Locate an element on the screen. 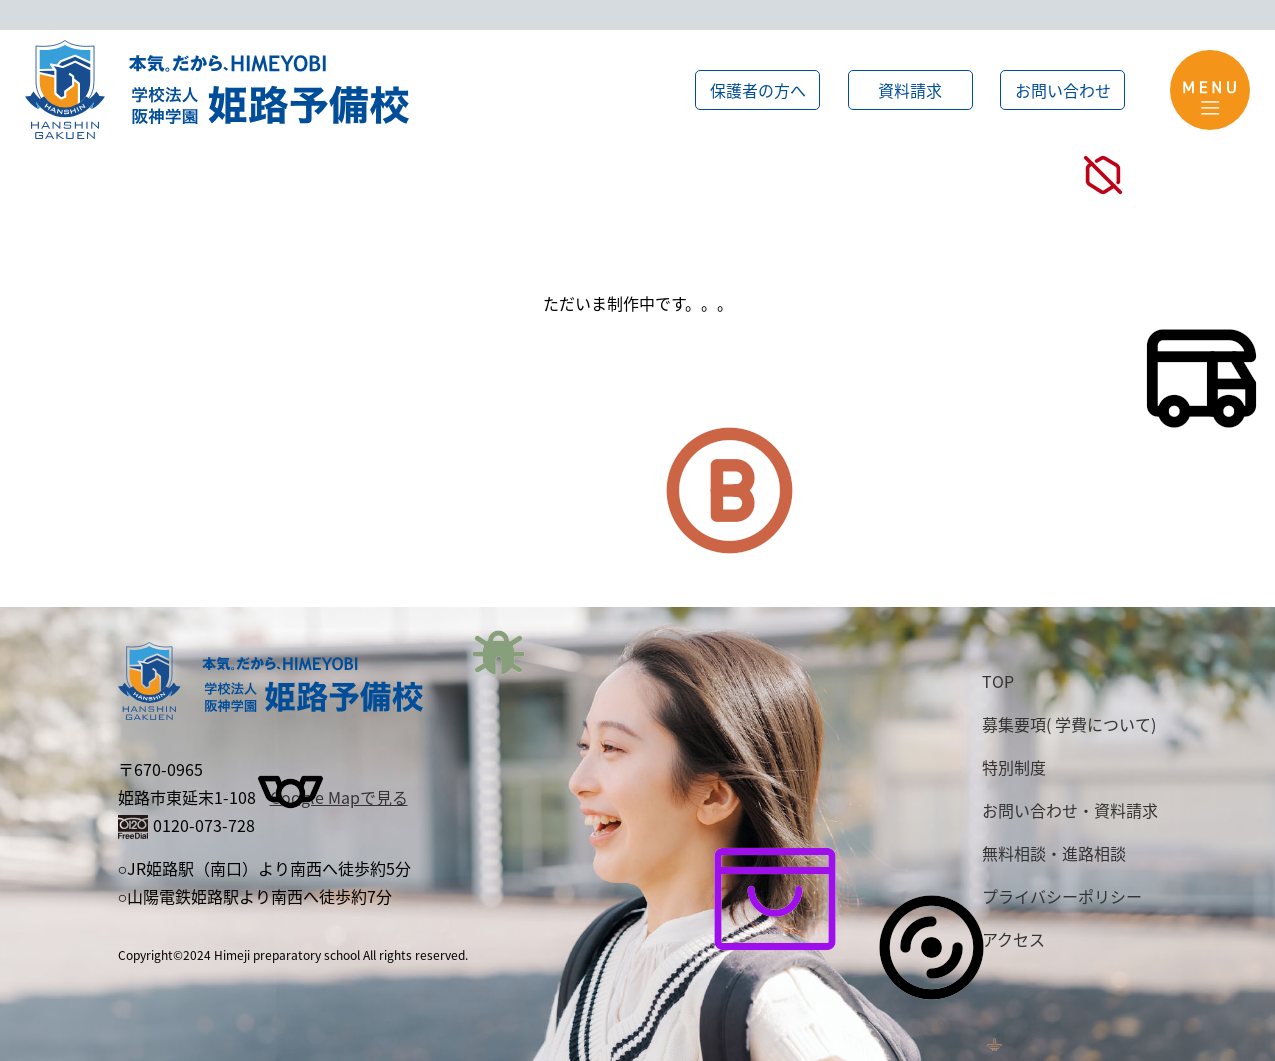 The image size is (1275, 1061). browse camper or RV rentals is located at coordinates (1201, 378).